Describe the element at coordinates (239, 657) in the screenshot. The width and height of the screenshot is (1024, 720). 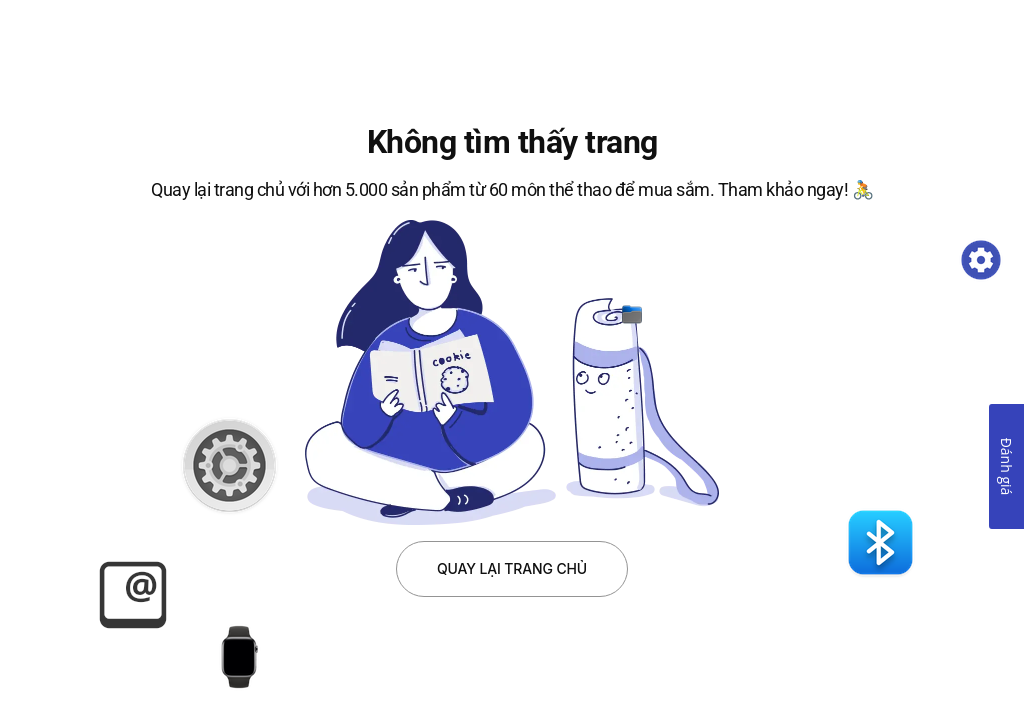
I see `apple watch series 5 or 6 device icon` at that location.